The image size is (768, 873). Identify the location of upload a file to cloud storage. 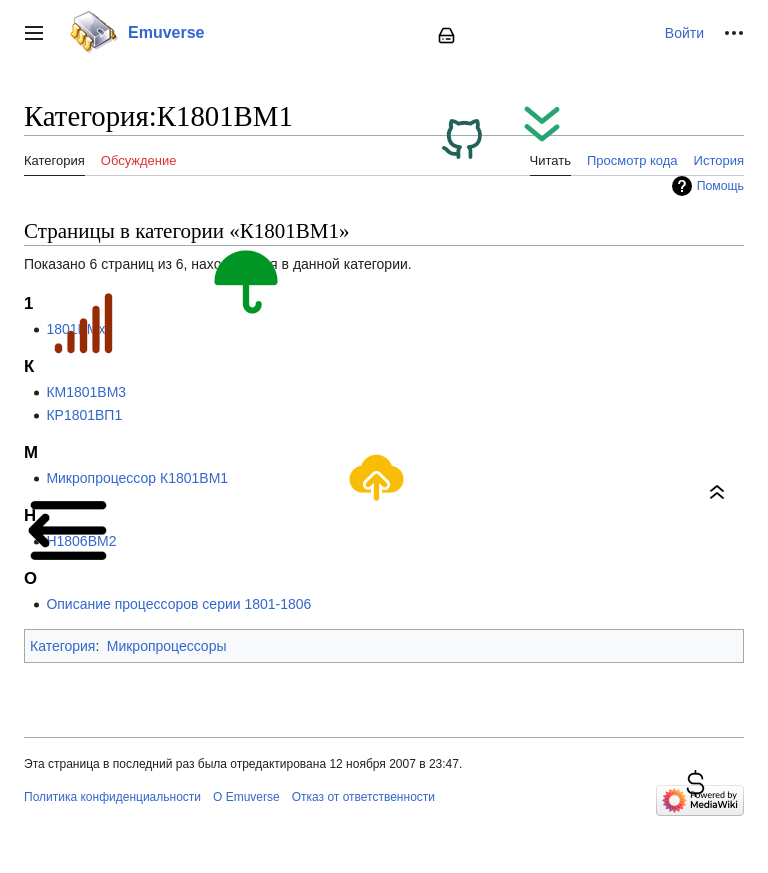
(376, 476).